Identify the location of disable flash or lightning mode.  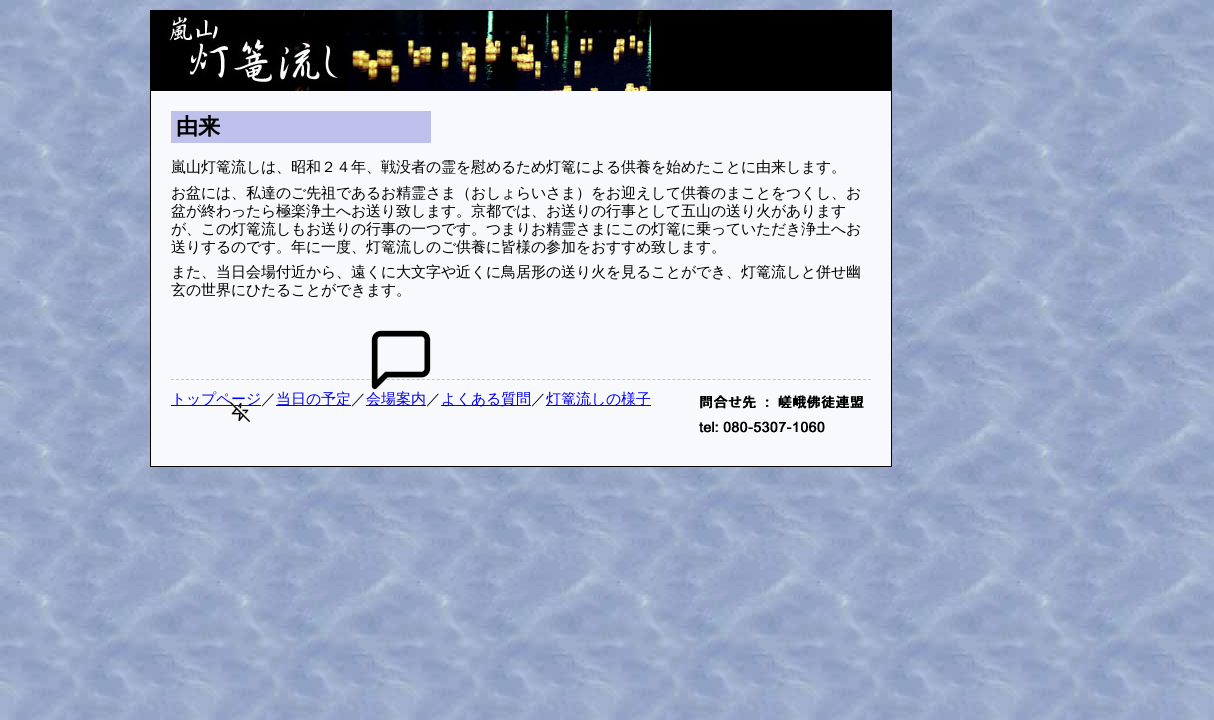
(240, 412).